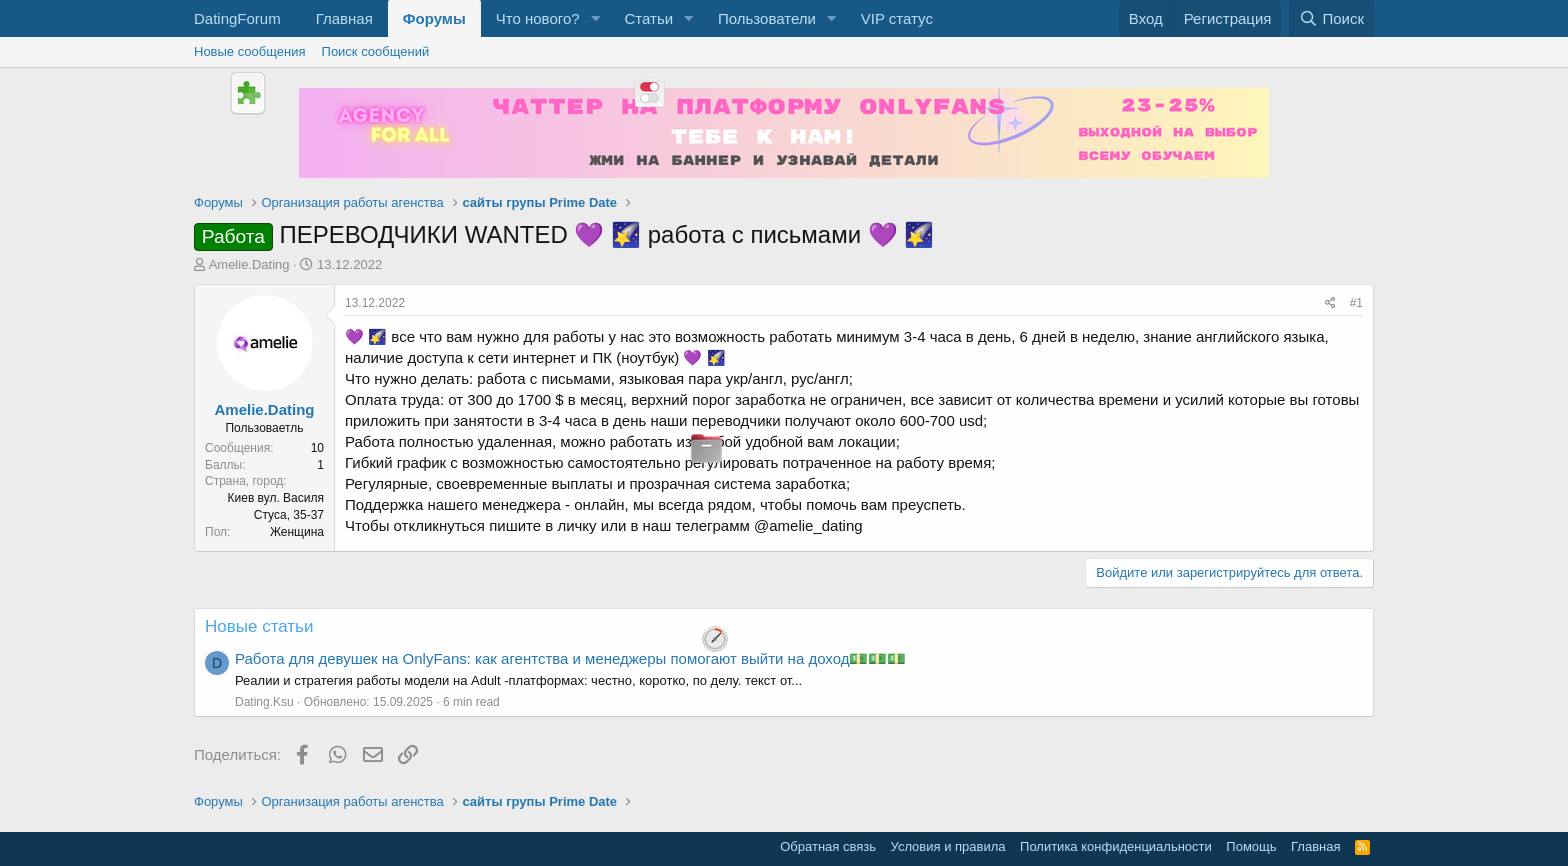  I want to click on extension or plugin file type, so click(248, 93).